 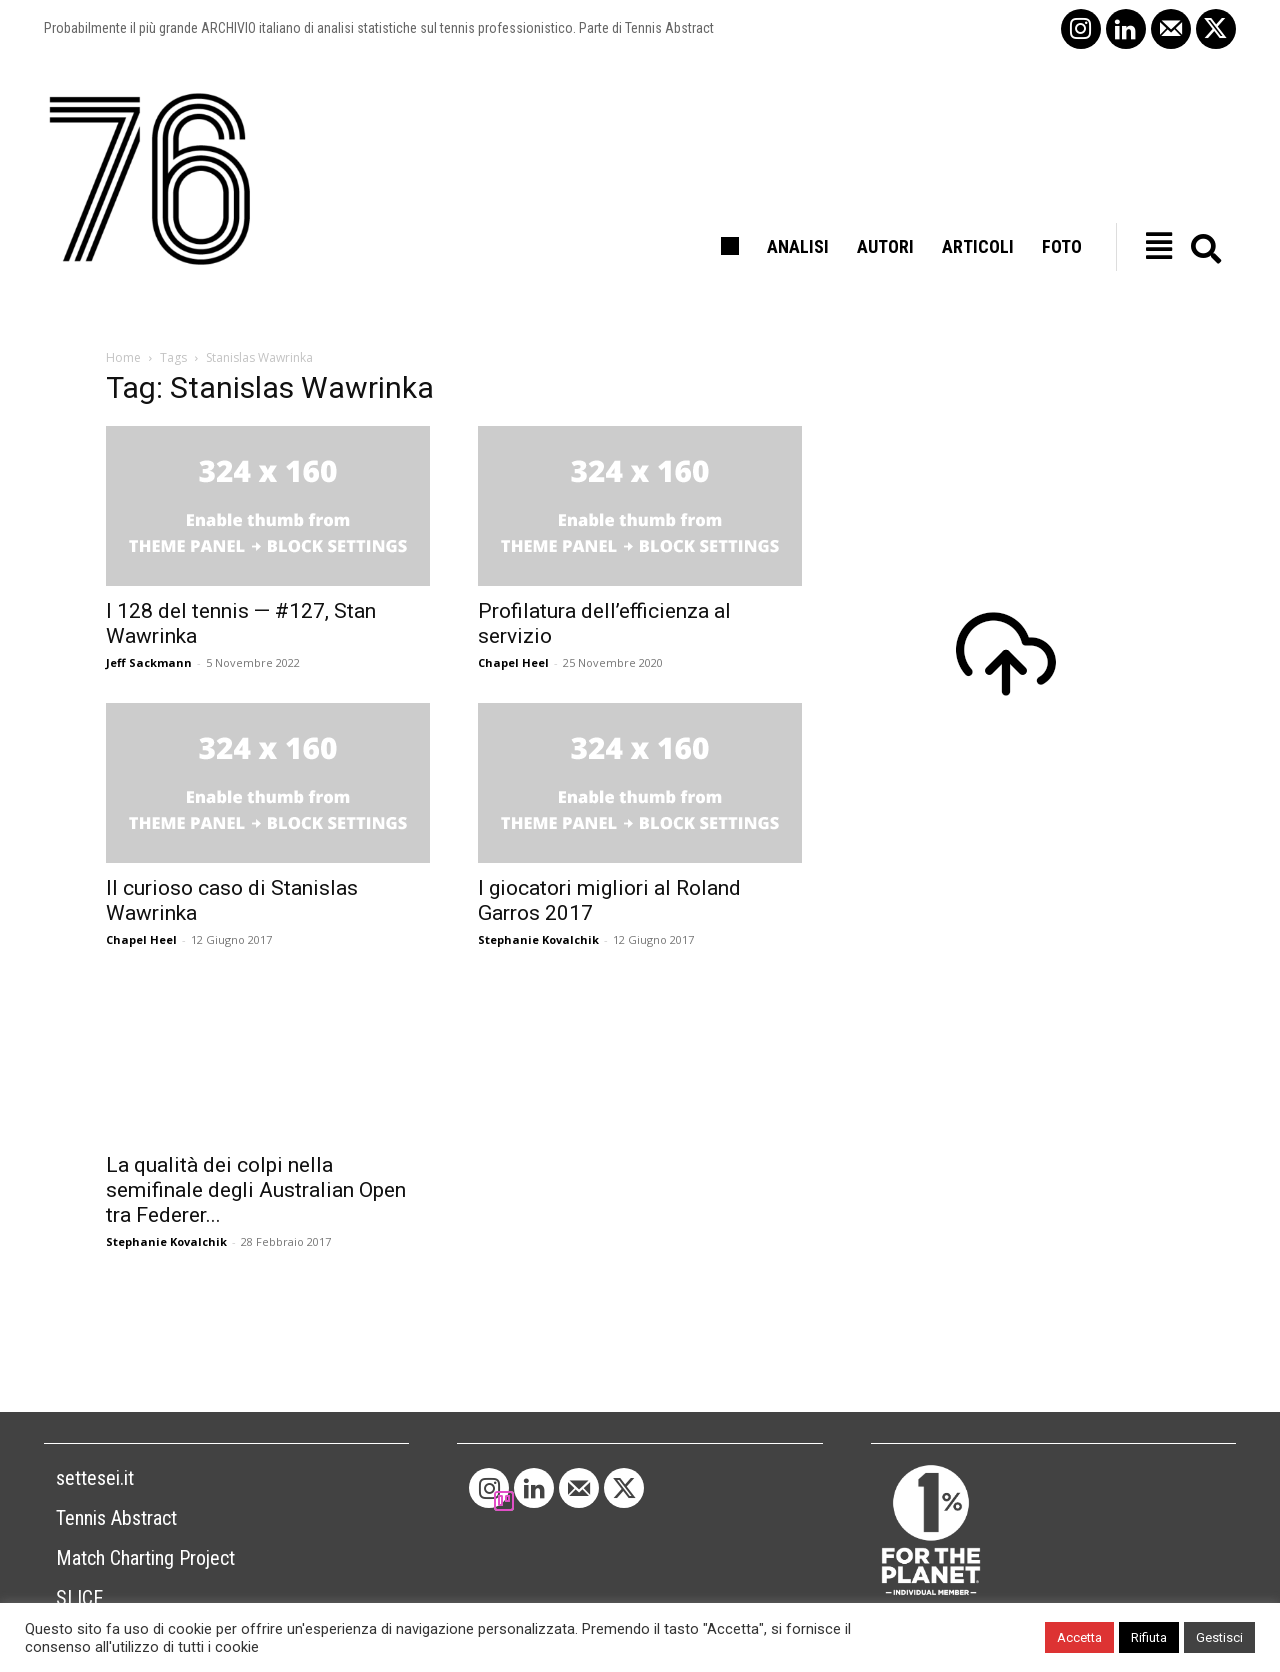 I want to click on upload file to cloud storage, so click(x=1006, y=654).